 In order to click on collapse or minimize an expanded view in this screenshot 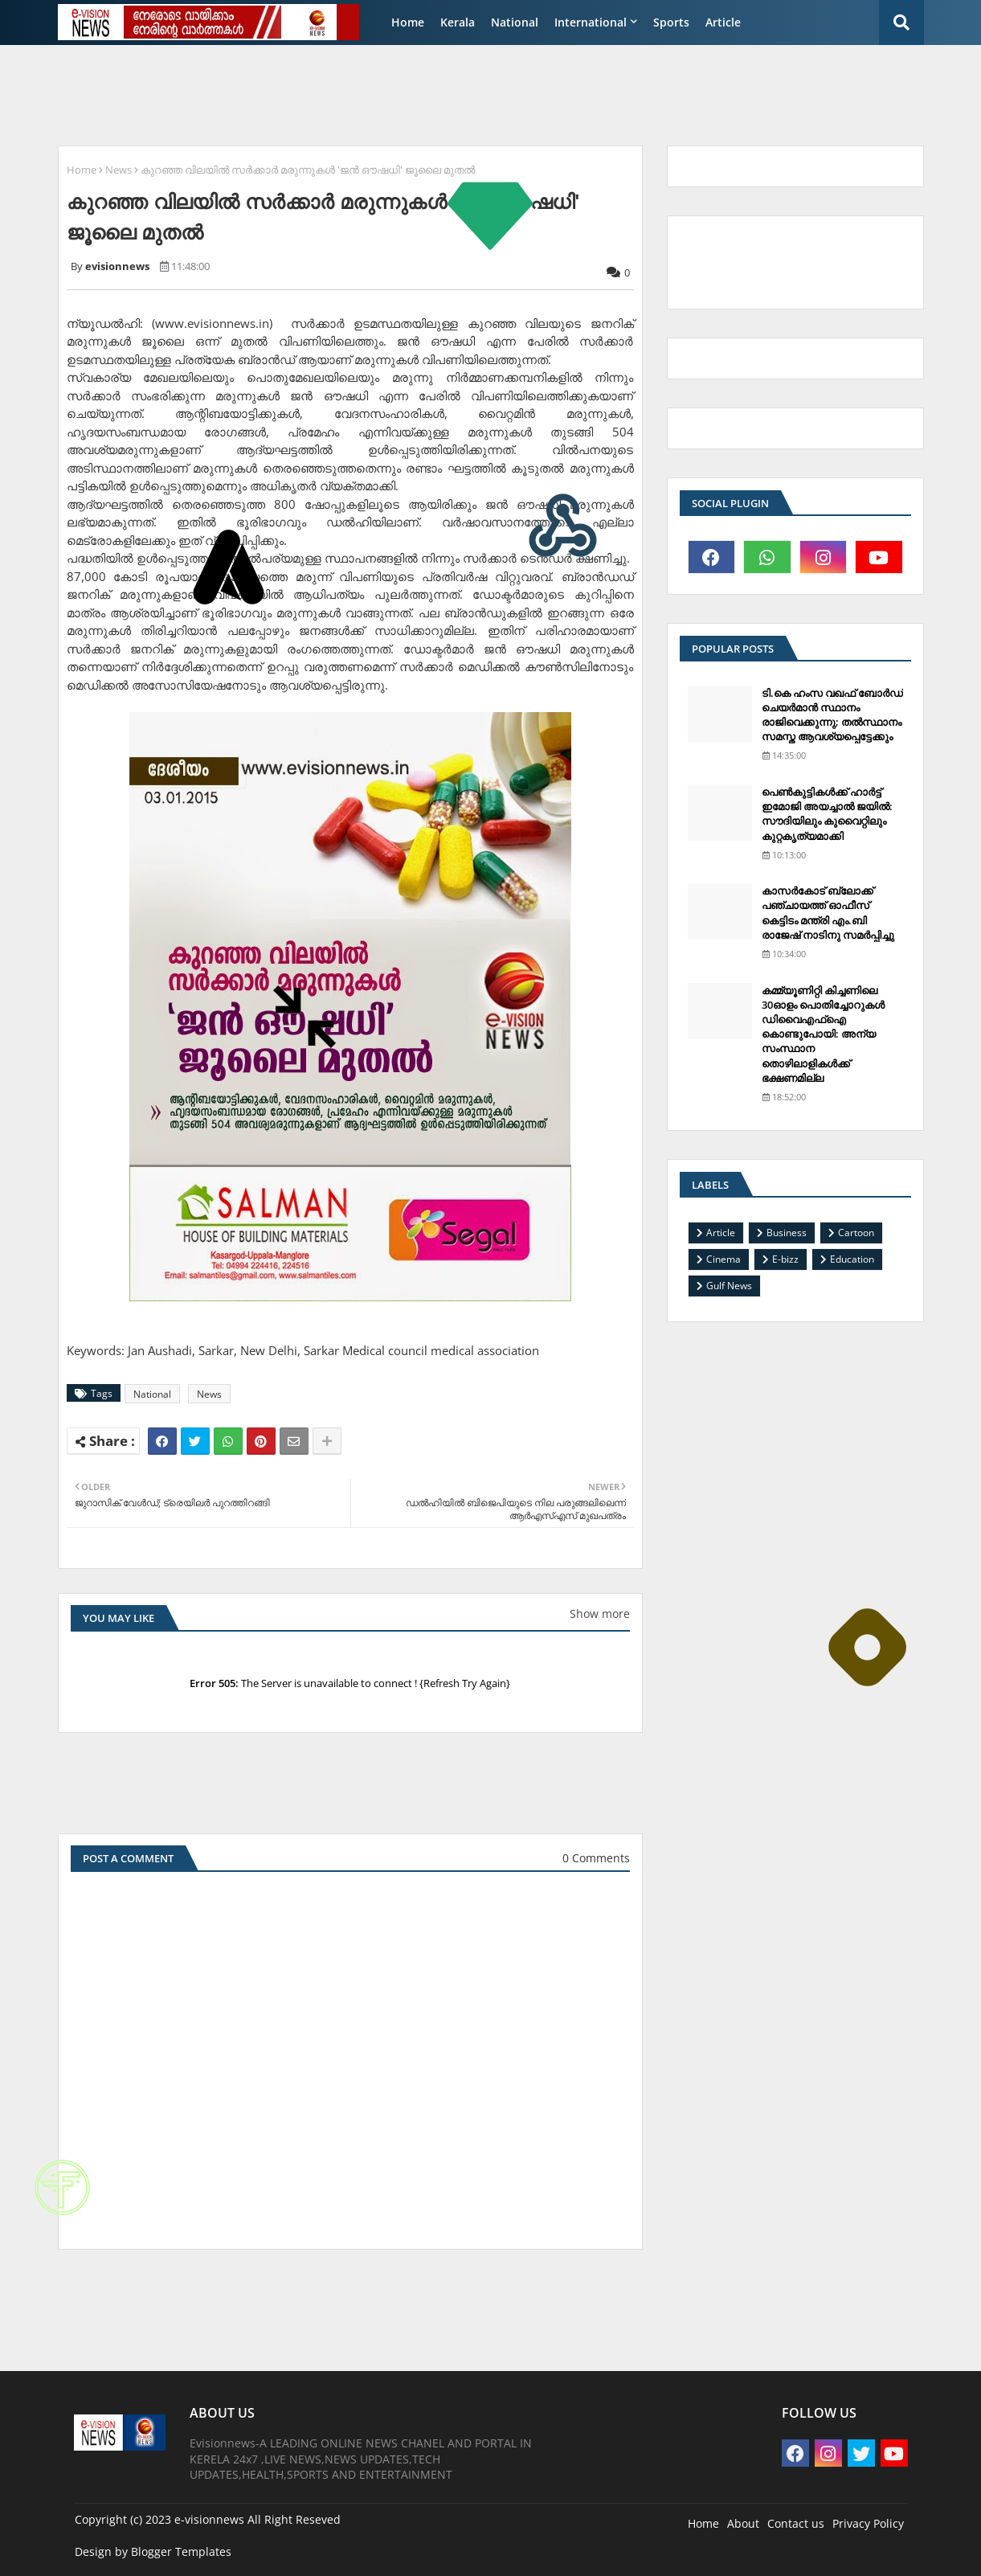, I will do `click(305, 1017)`.